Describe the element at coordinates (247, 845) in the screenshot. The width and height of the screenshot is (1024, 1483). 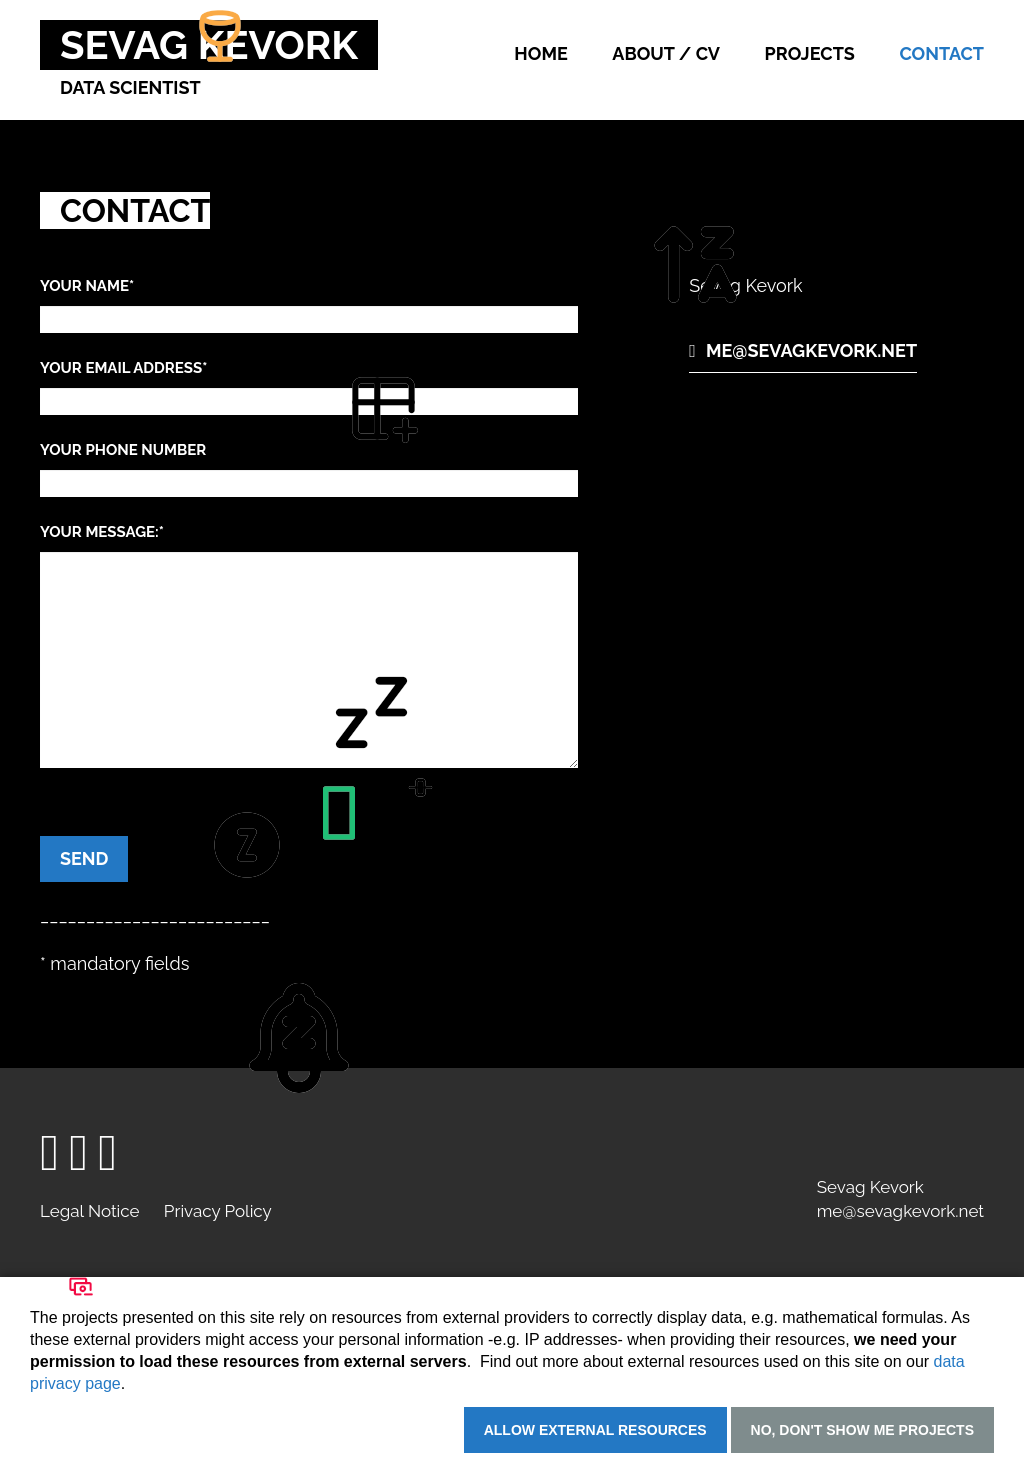
I see `indicates a "Z" category or alphabetical section` at that location.